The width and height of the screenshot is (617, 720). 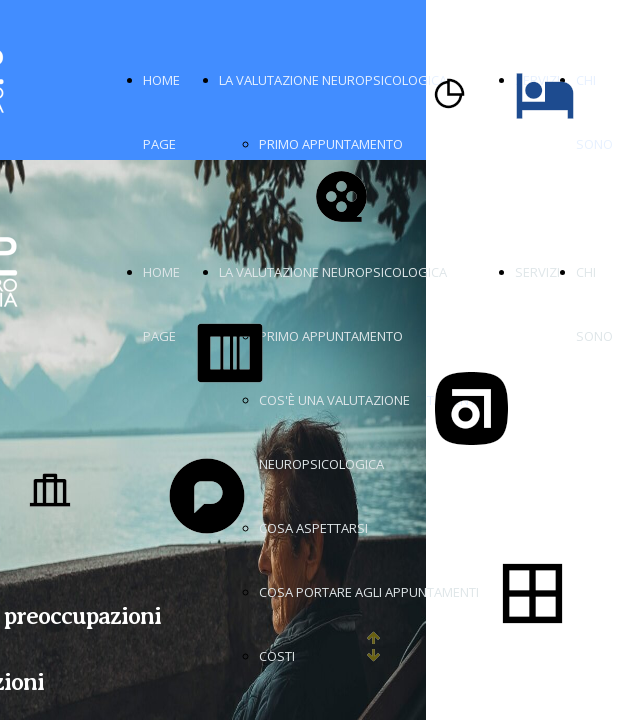 What do you see at coordinates (532, 593) in the screenshot?
I see `sign in with Microsoft account` at bounding box center [532, 593].